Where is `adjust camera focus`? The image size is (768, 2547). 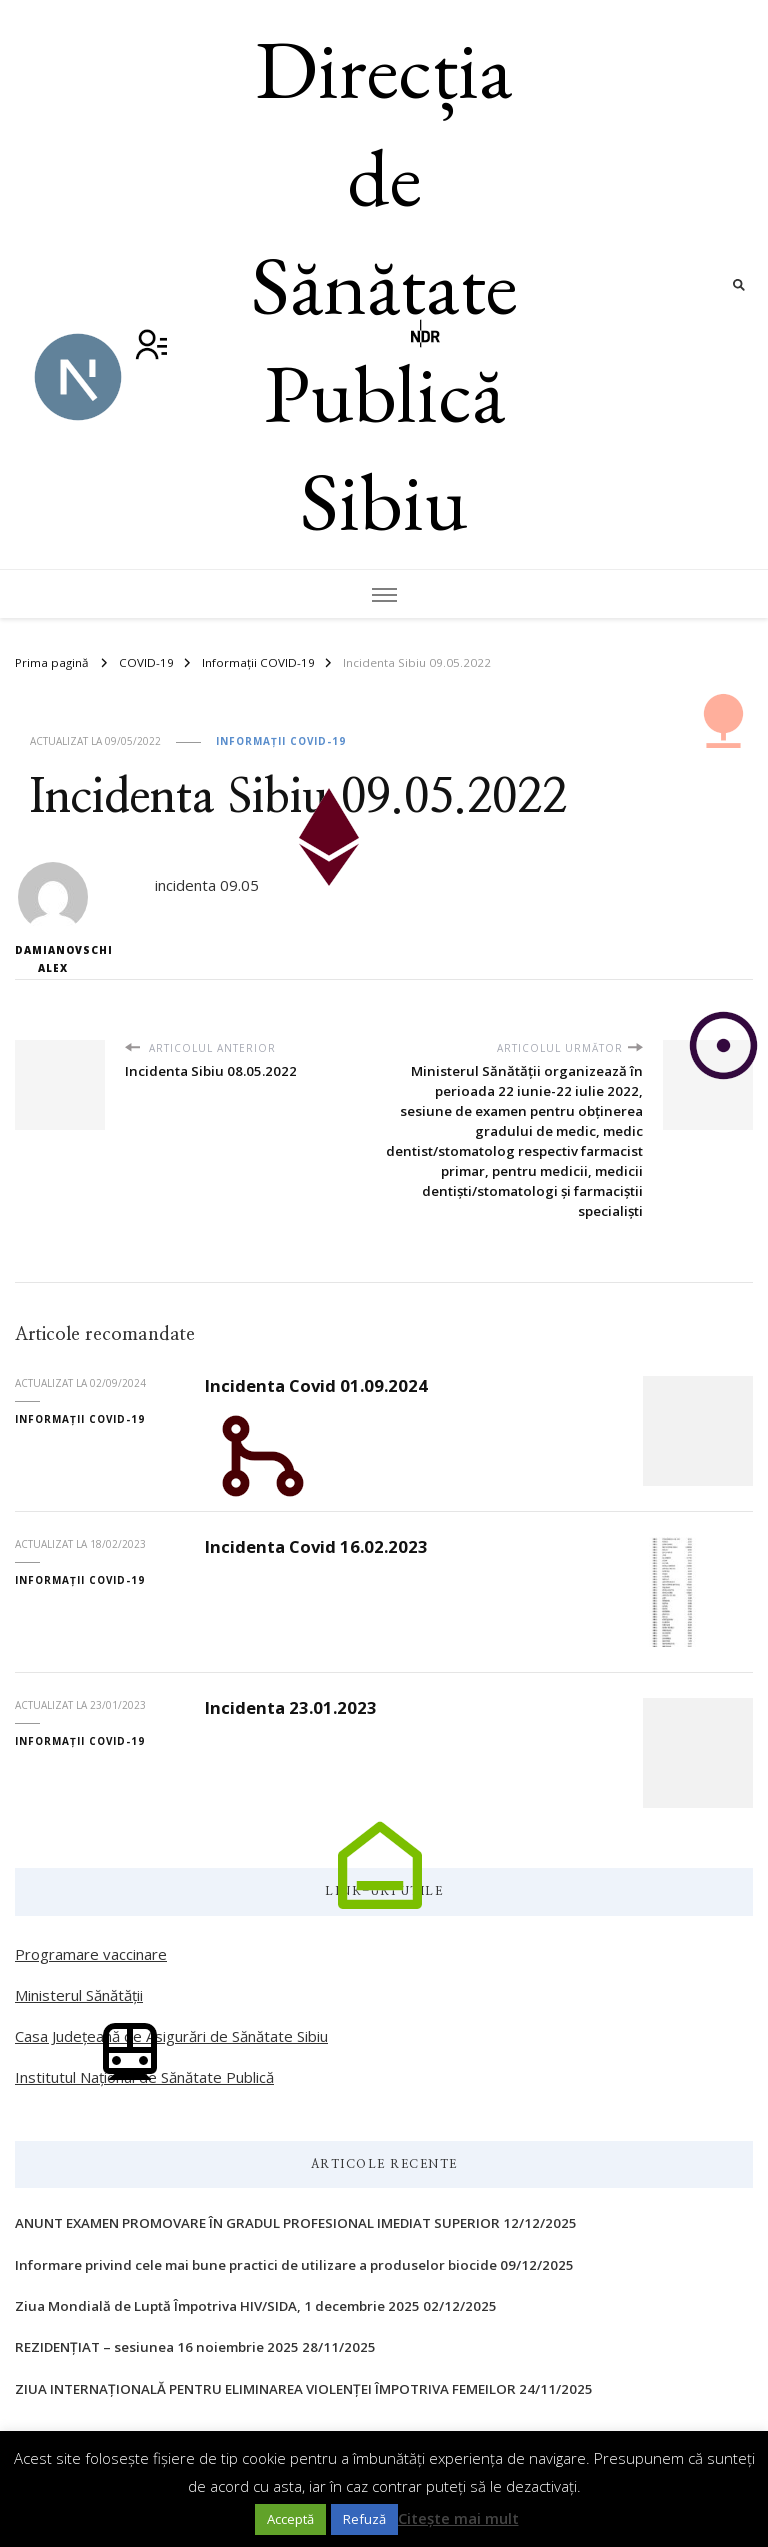 adjust camera focus is located at coordinates (723, 1045).